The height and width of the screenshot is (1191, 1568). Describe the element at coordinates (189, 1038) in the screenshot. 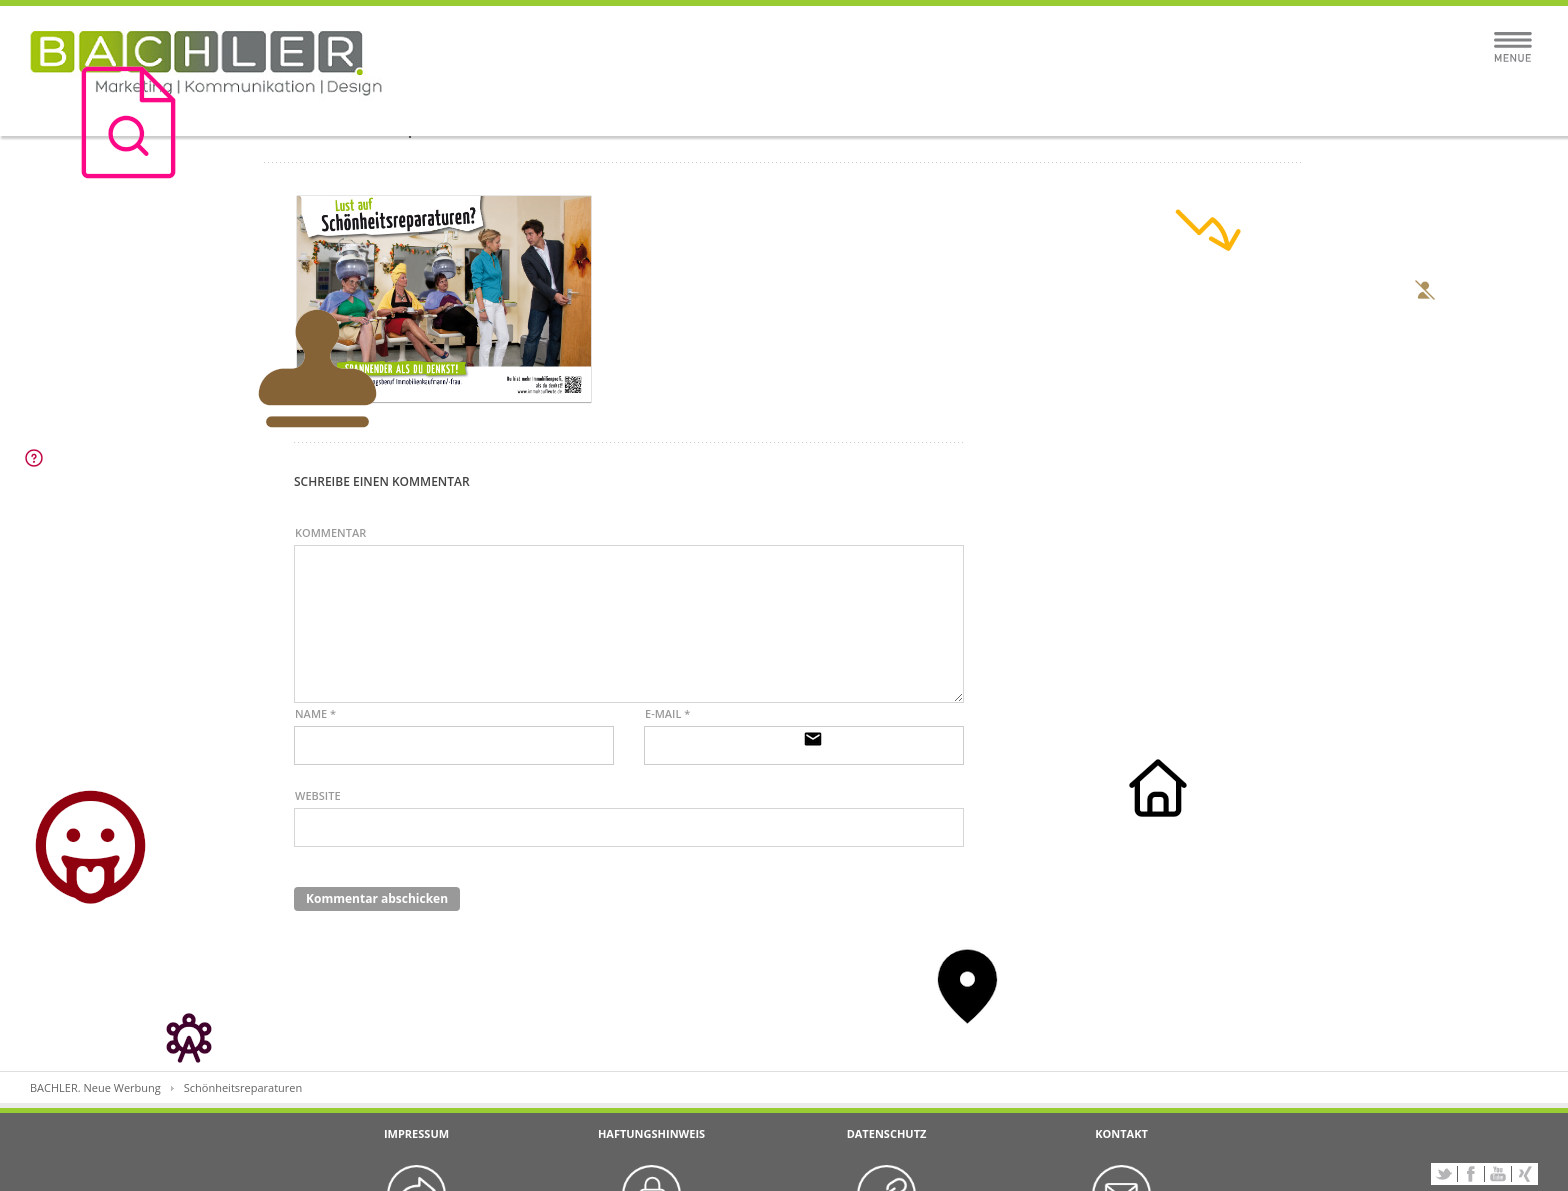

I see `view carousel or ferris wheel attraction` at that location.